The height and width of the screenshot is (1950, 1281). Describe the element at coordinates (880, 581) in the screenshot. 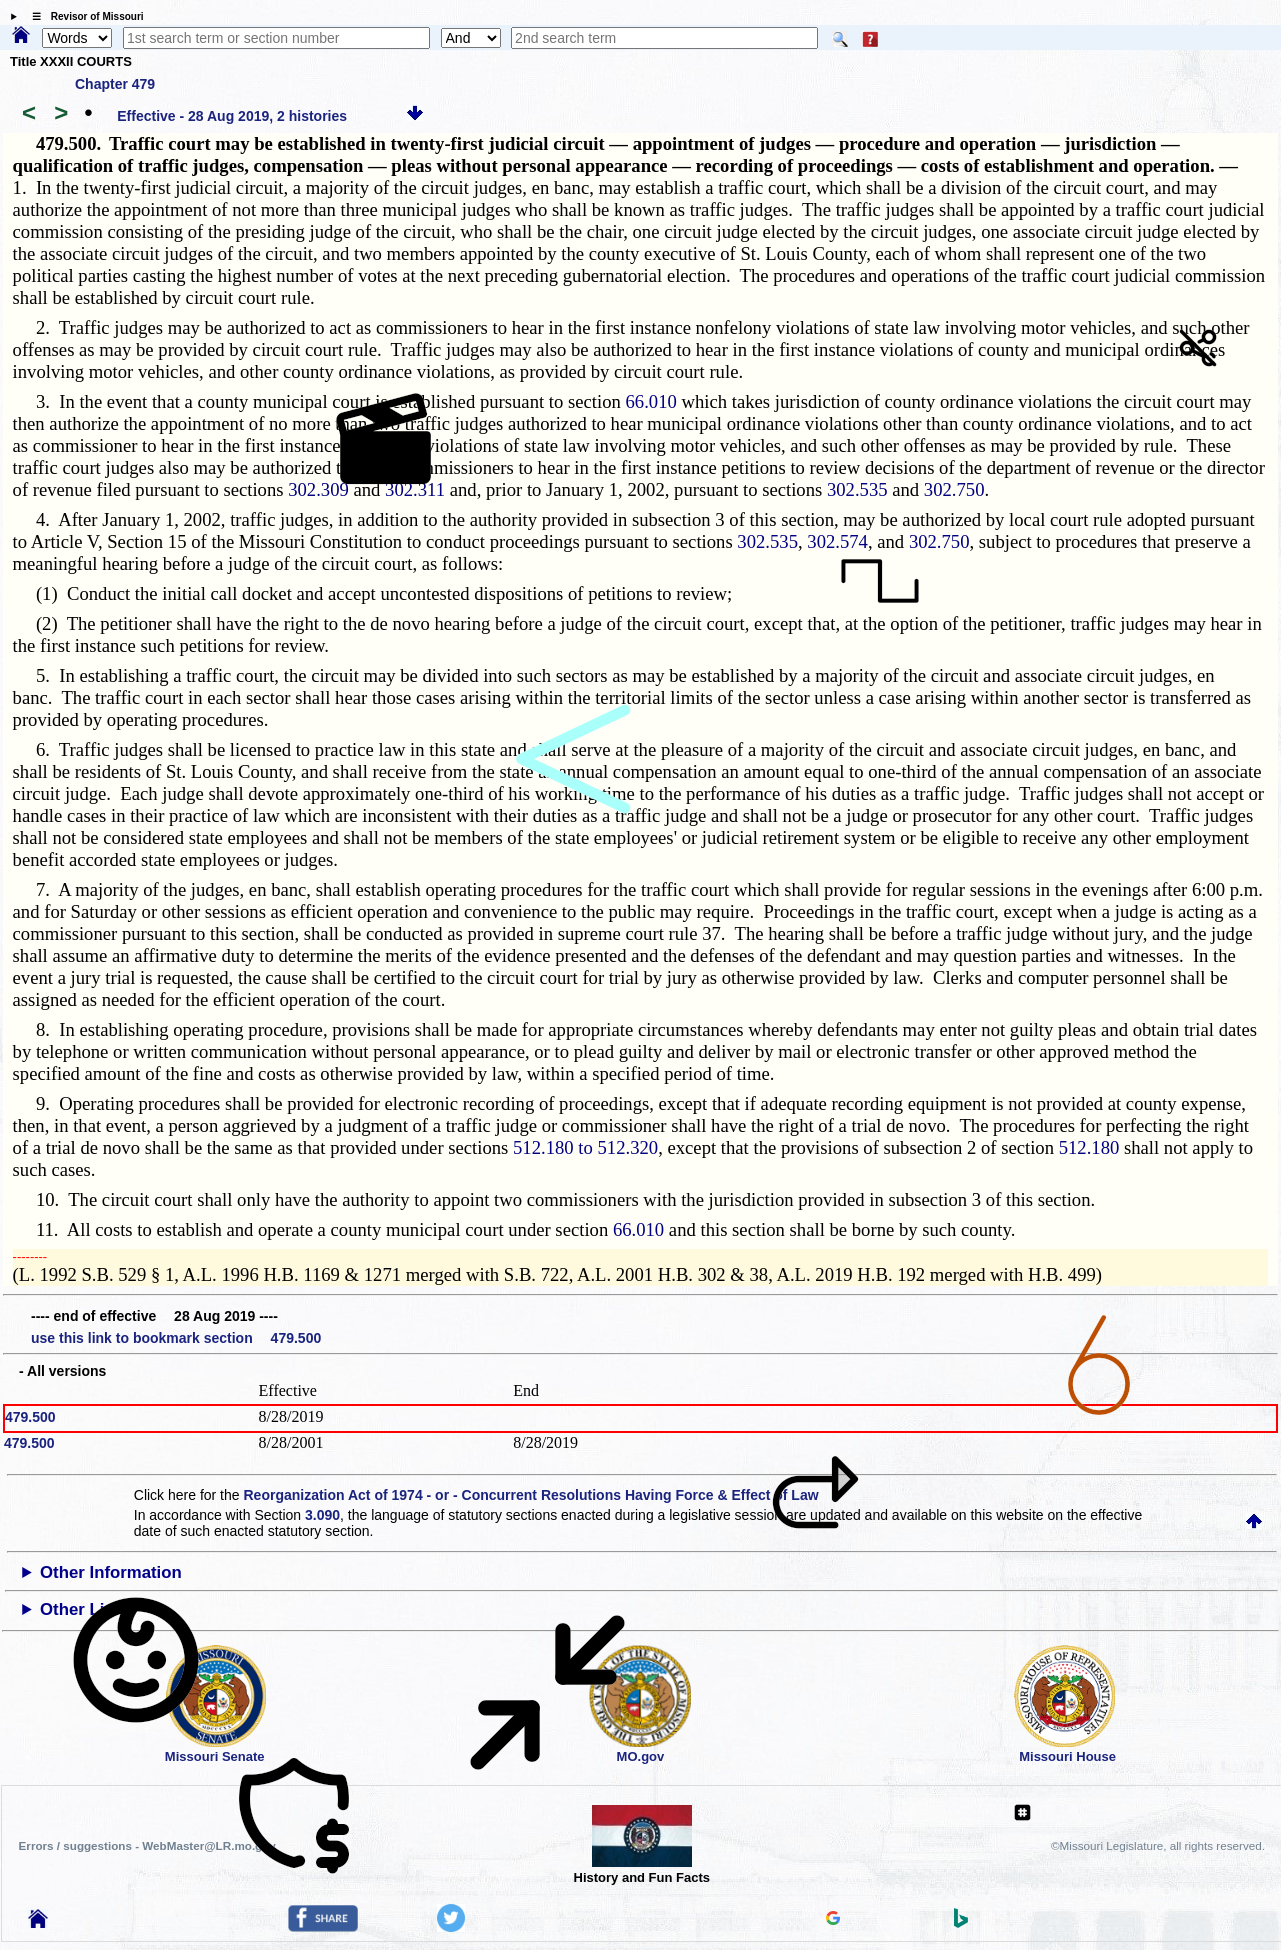

I see `toggle square wave audio signal` at that location.